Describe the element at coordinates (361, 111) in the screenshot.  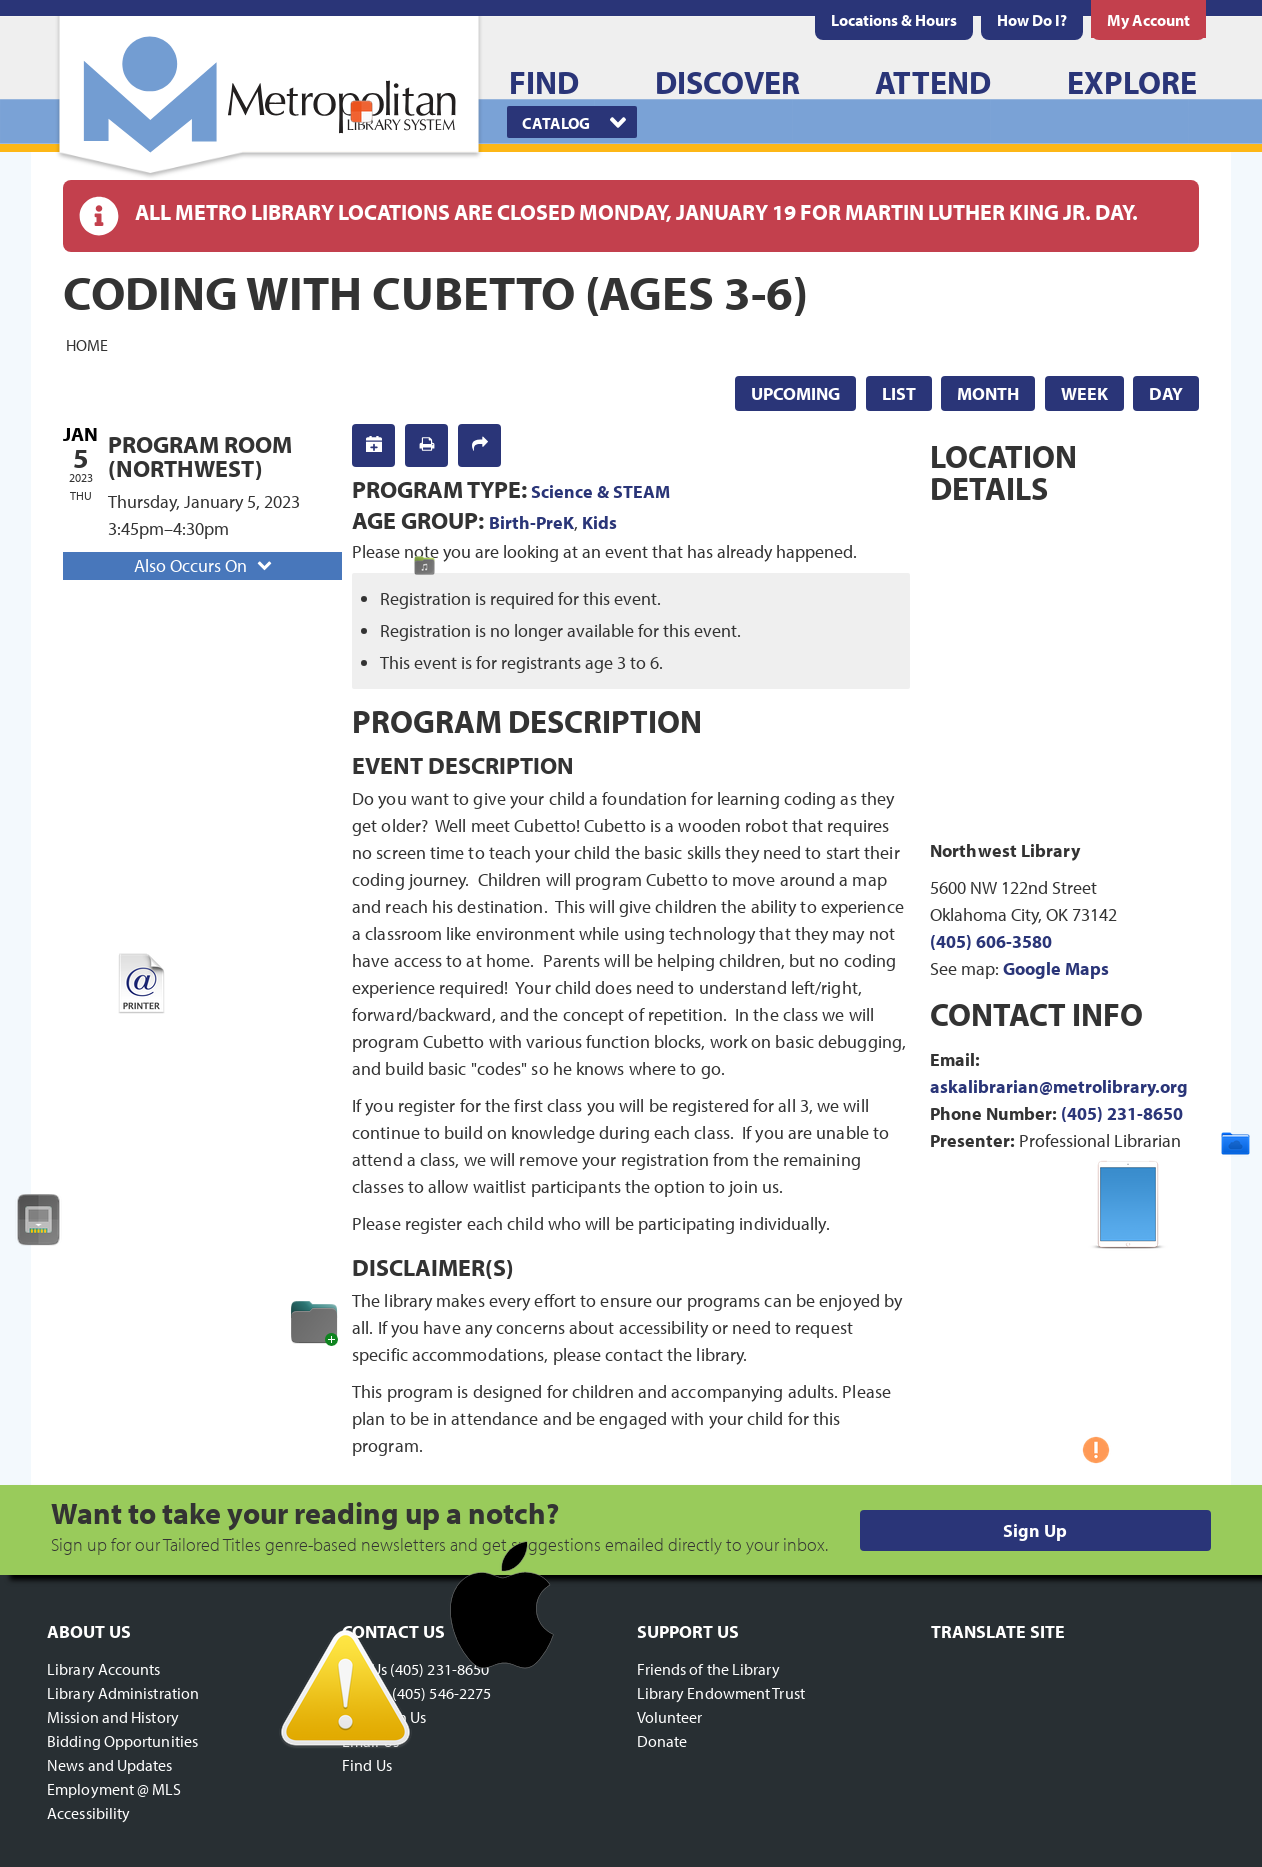
I see `switch to the bottom-right workspace` at that location.